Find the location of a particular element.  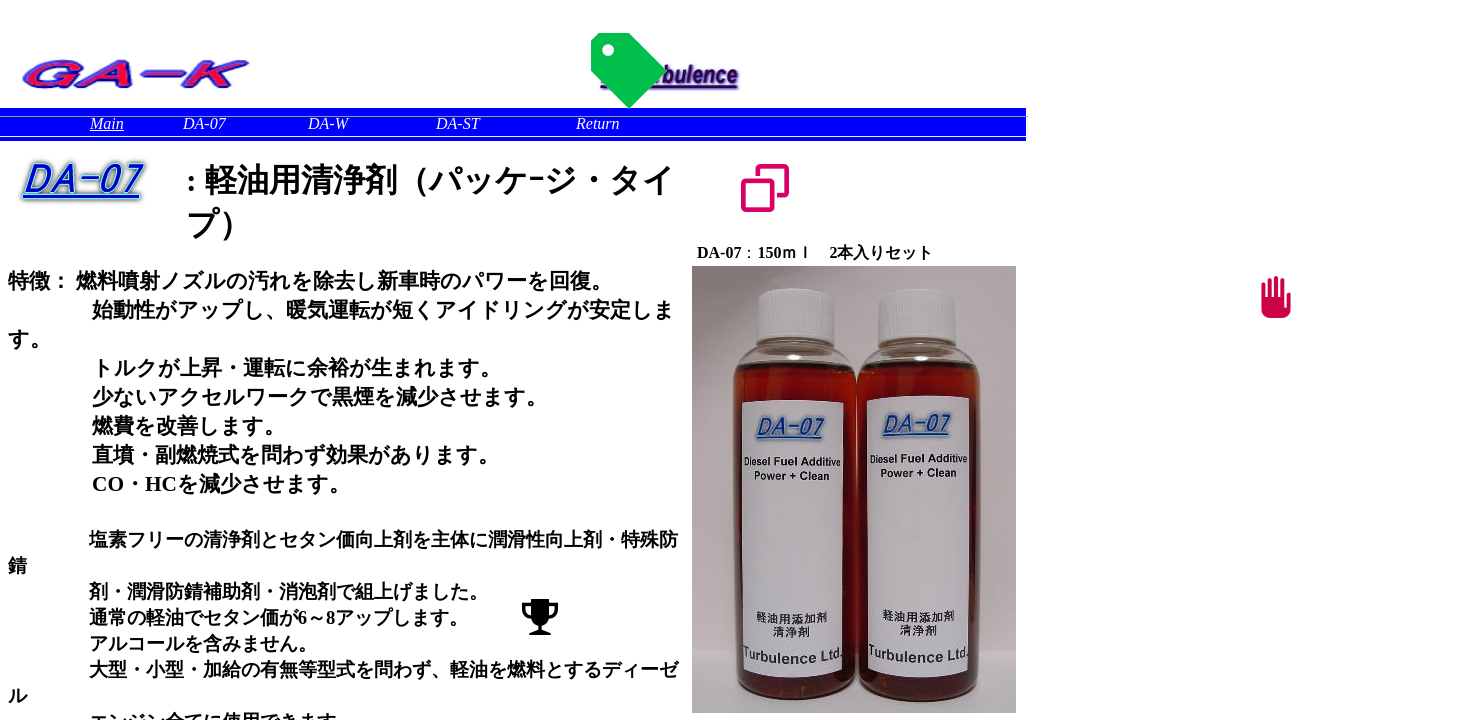

copy to clipboard is located at coordinates (765, 188).